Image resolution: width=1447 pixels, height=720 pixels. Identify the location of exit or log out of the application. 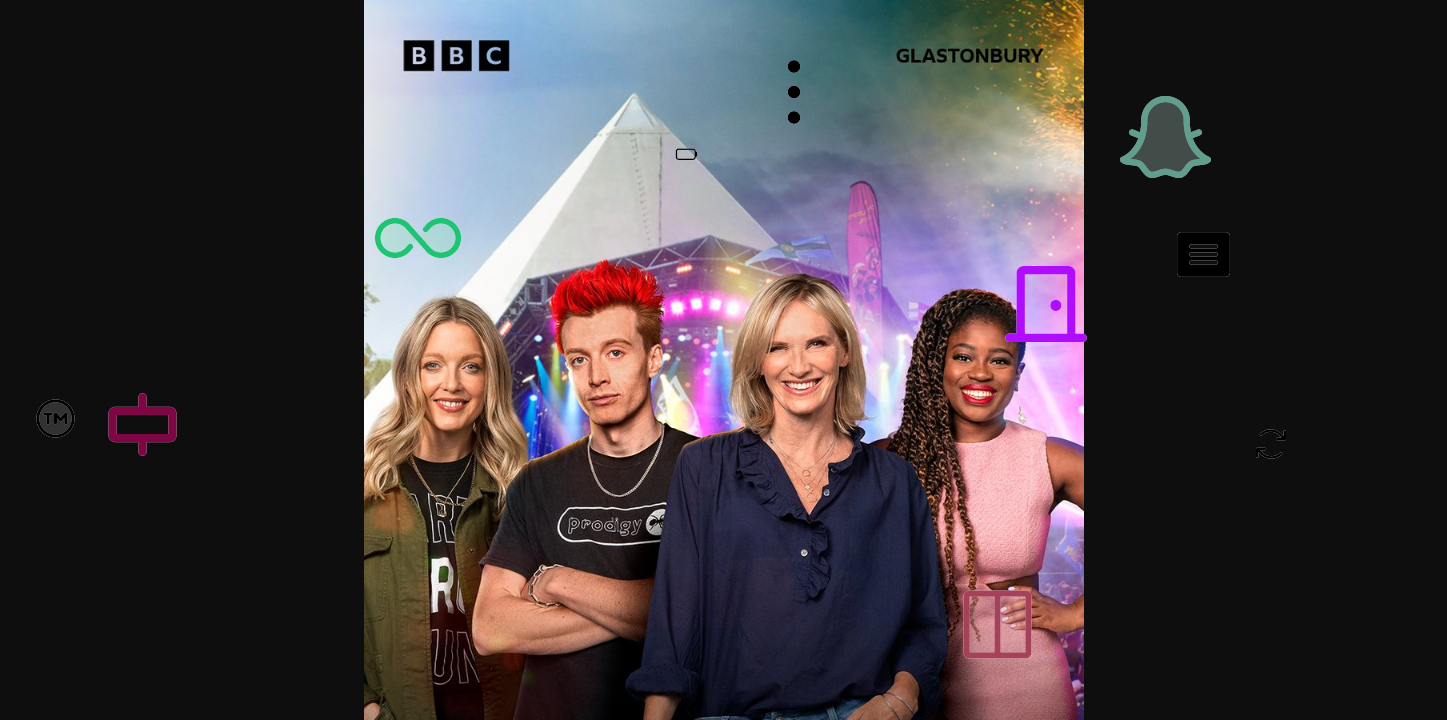
(1046, 304).